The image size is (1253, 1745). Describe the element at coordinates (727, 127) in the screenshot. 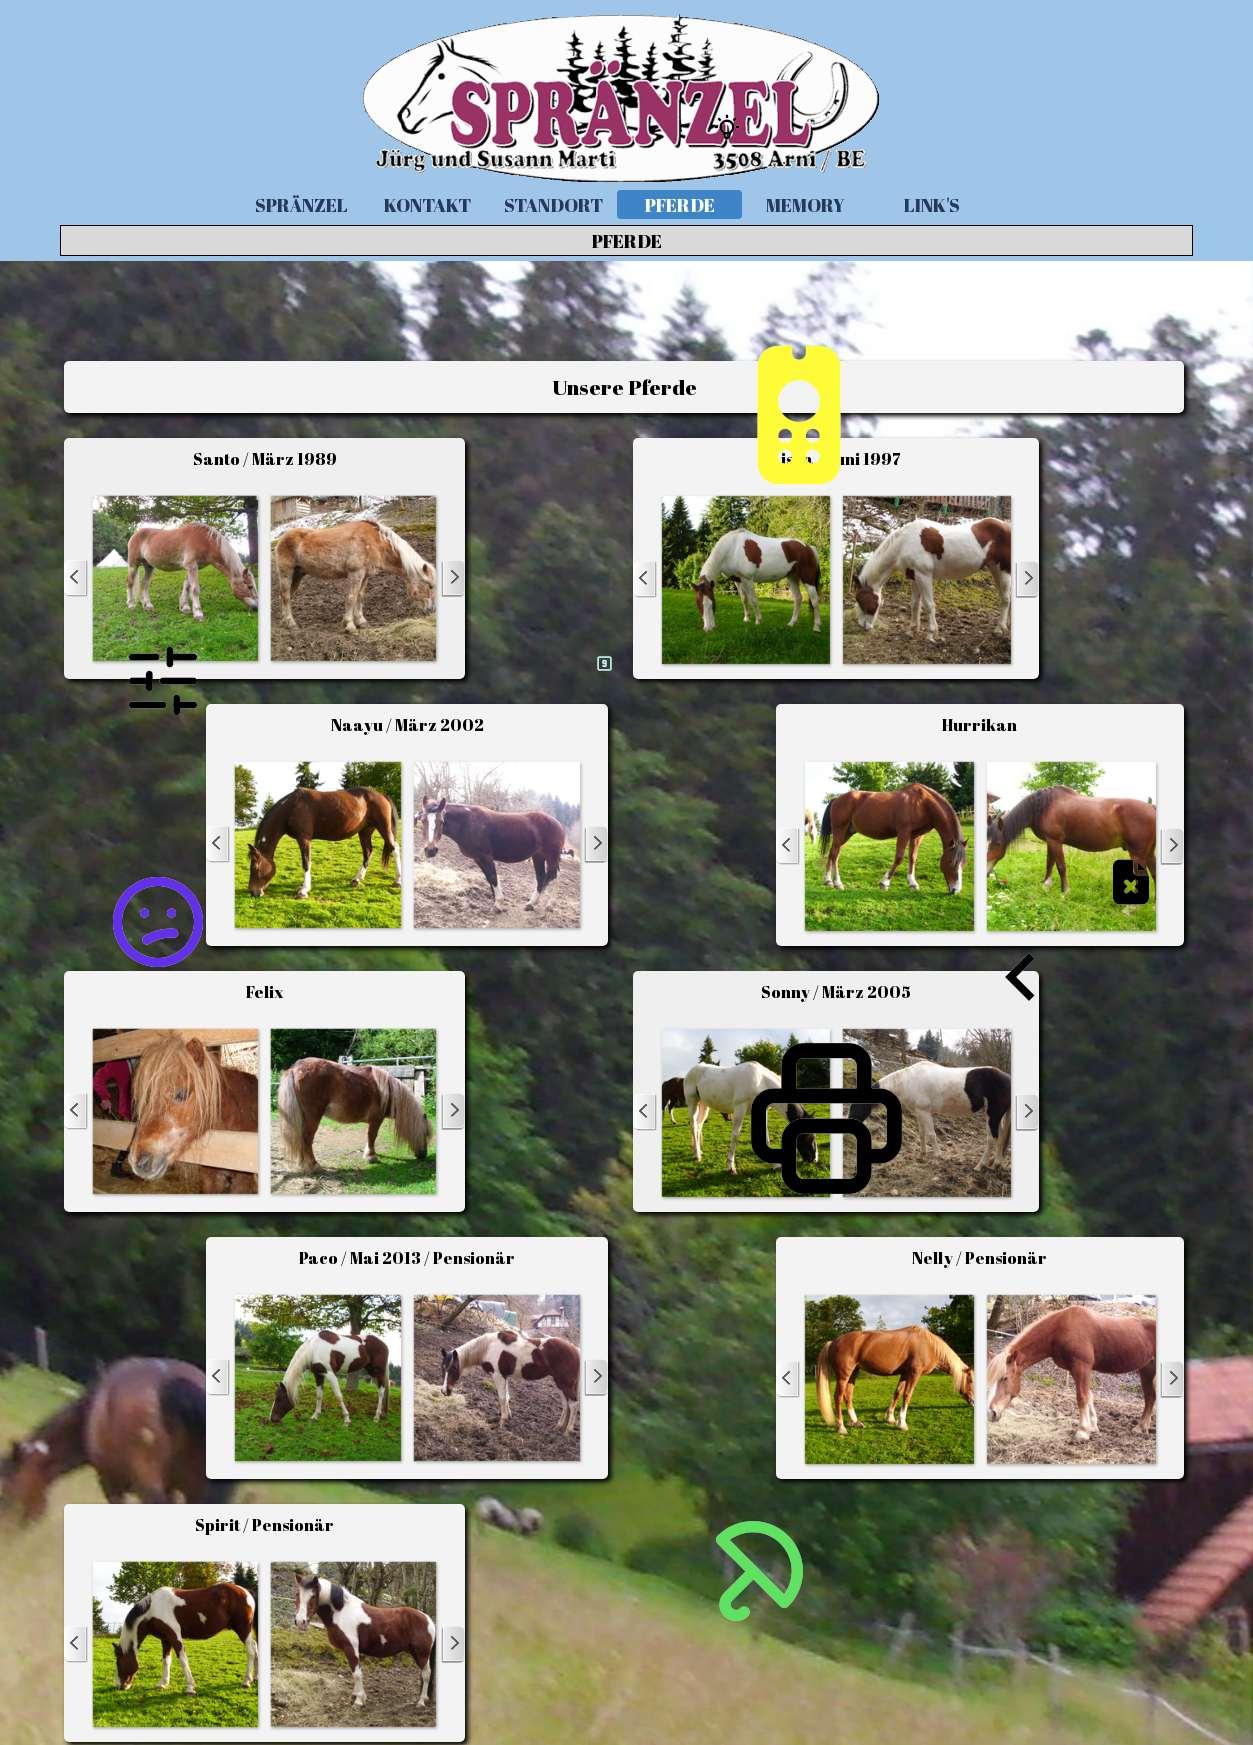

I see `view tips or suggestions` at that location.